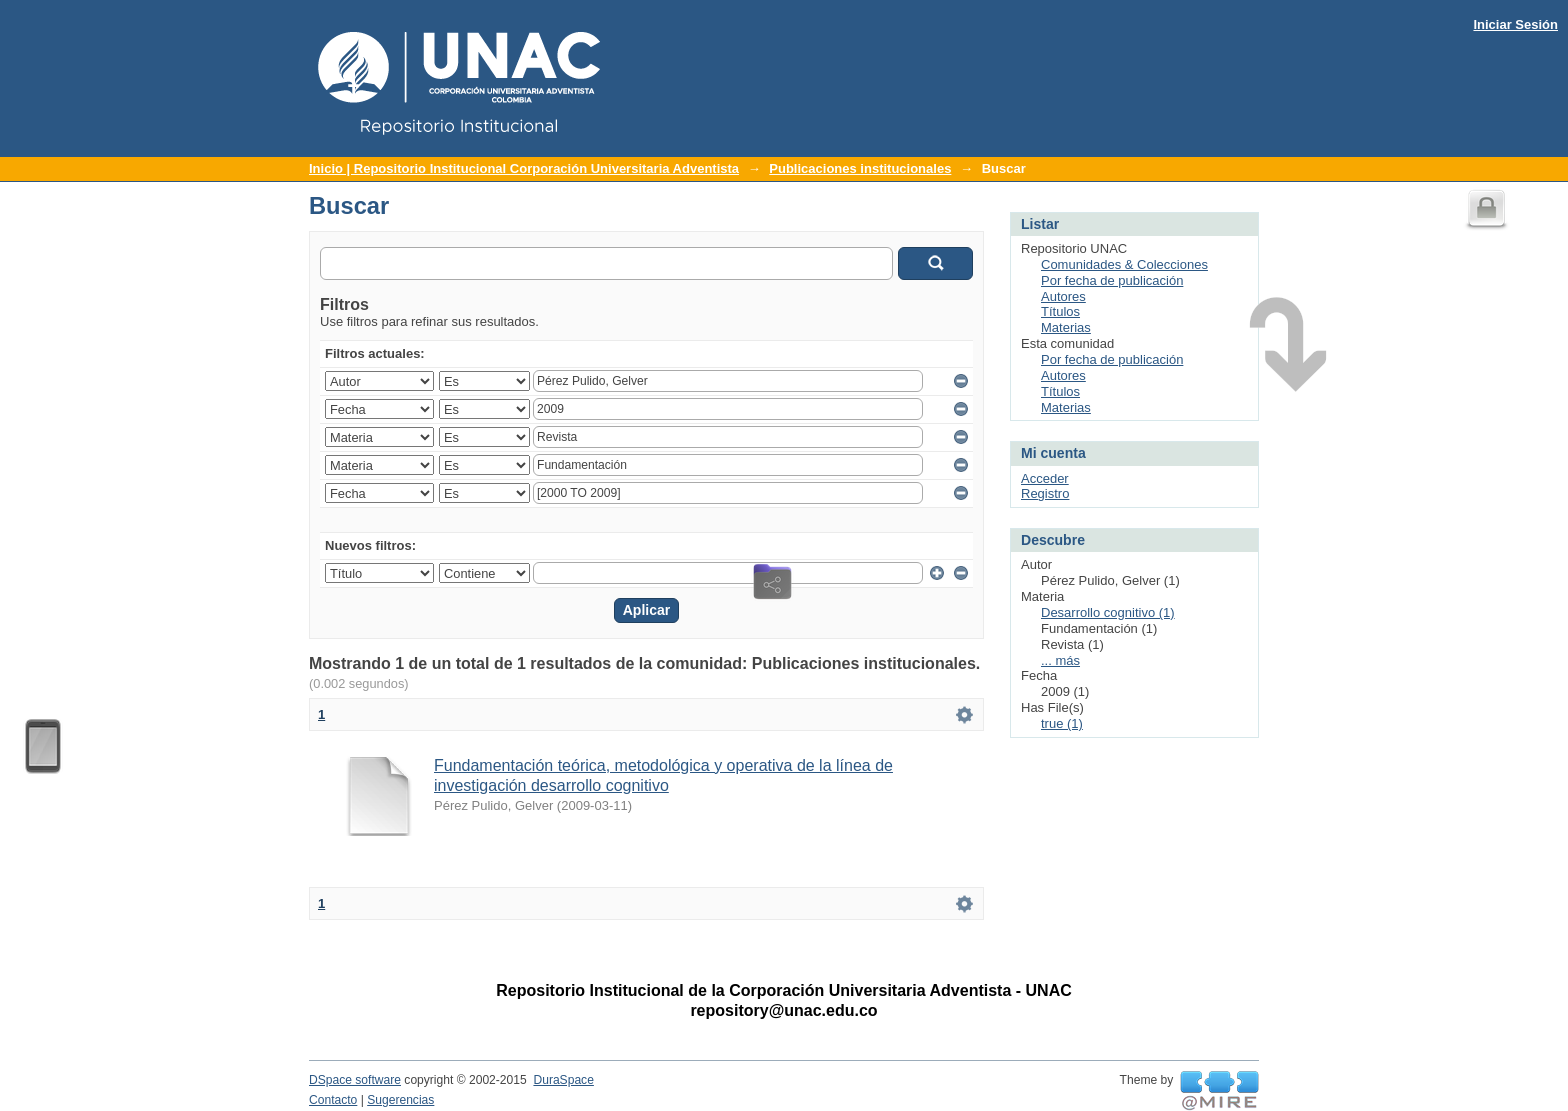 This screenshot has height=1111, width=1568. I want to click on open your public shared folder, so click(772, 581).